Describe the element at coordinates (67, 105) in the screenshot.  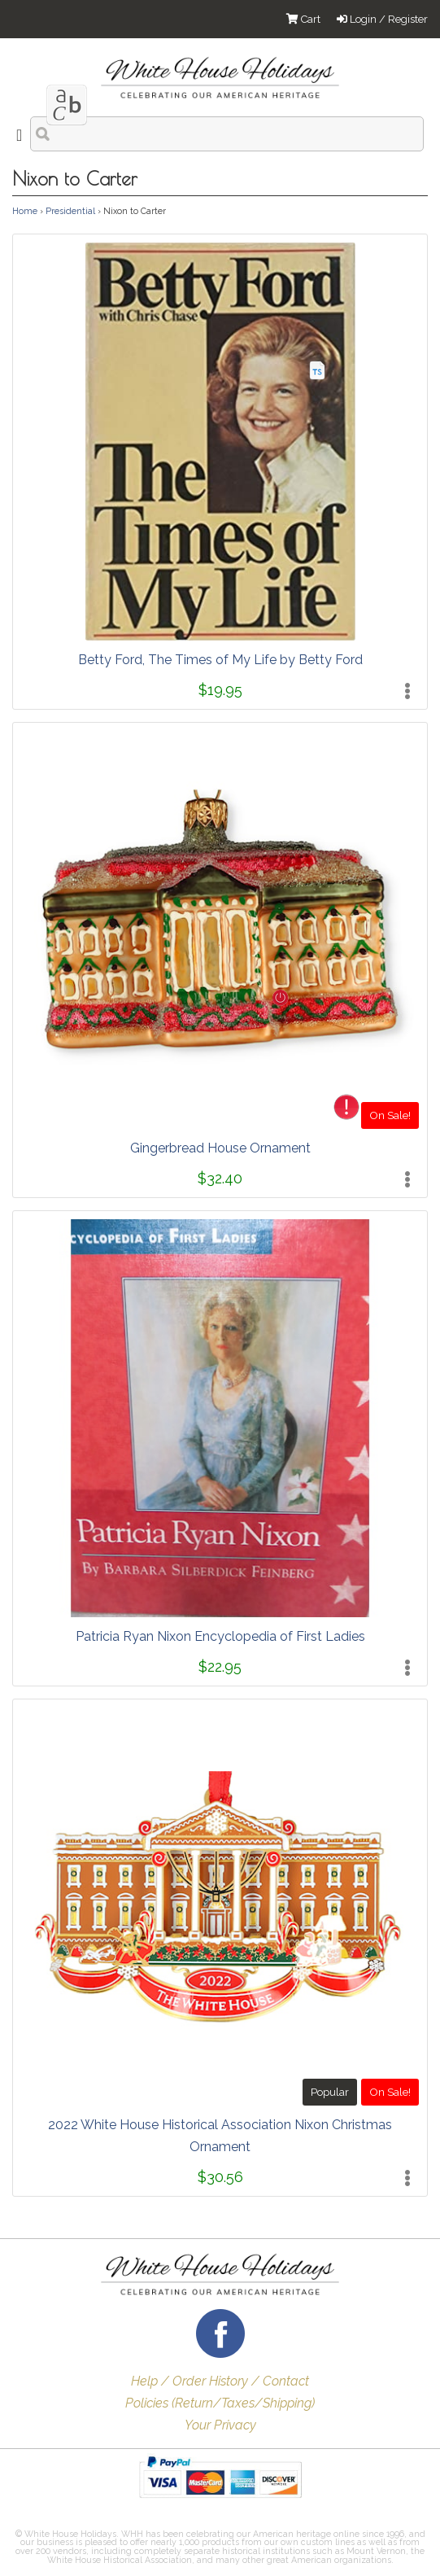
I see `access font and typography settings` at that location.